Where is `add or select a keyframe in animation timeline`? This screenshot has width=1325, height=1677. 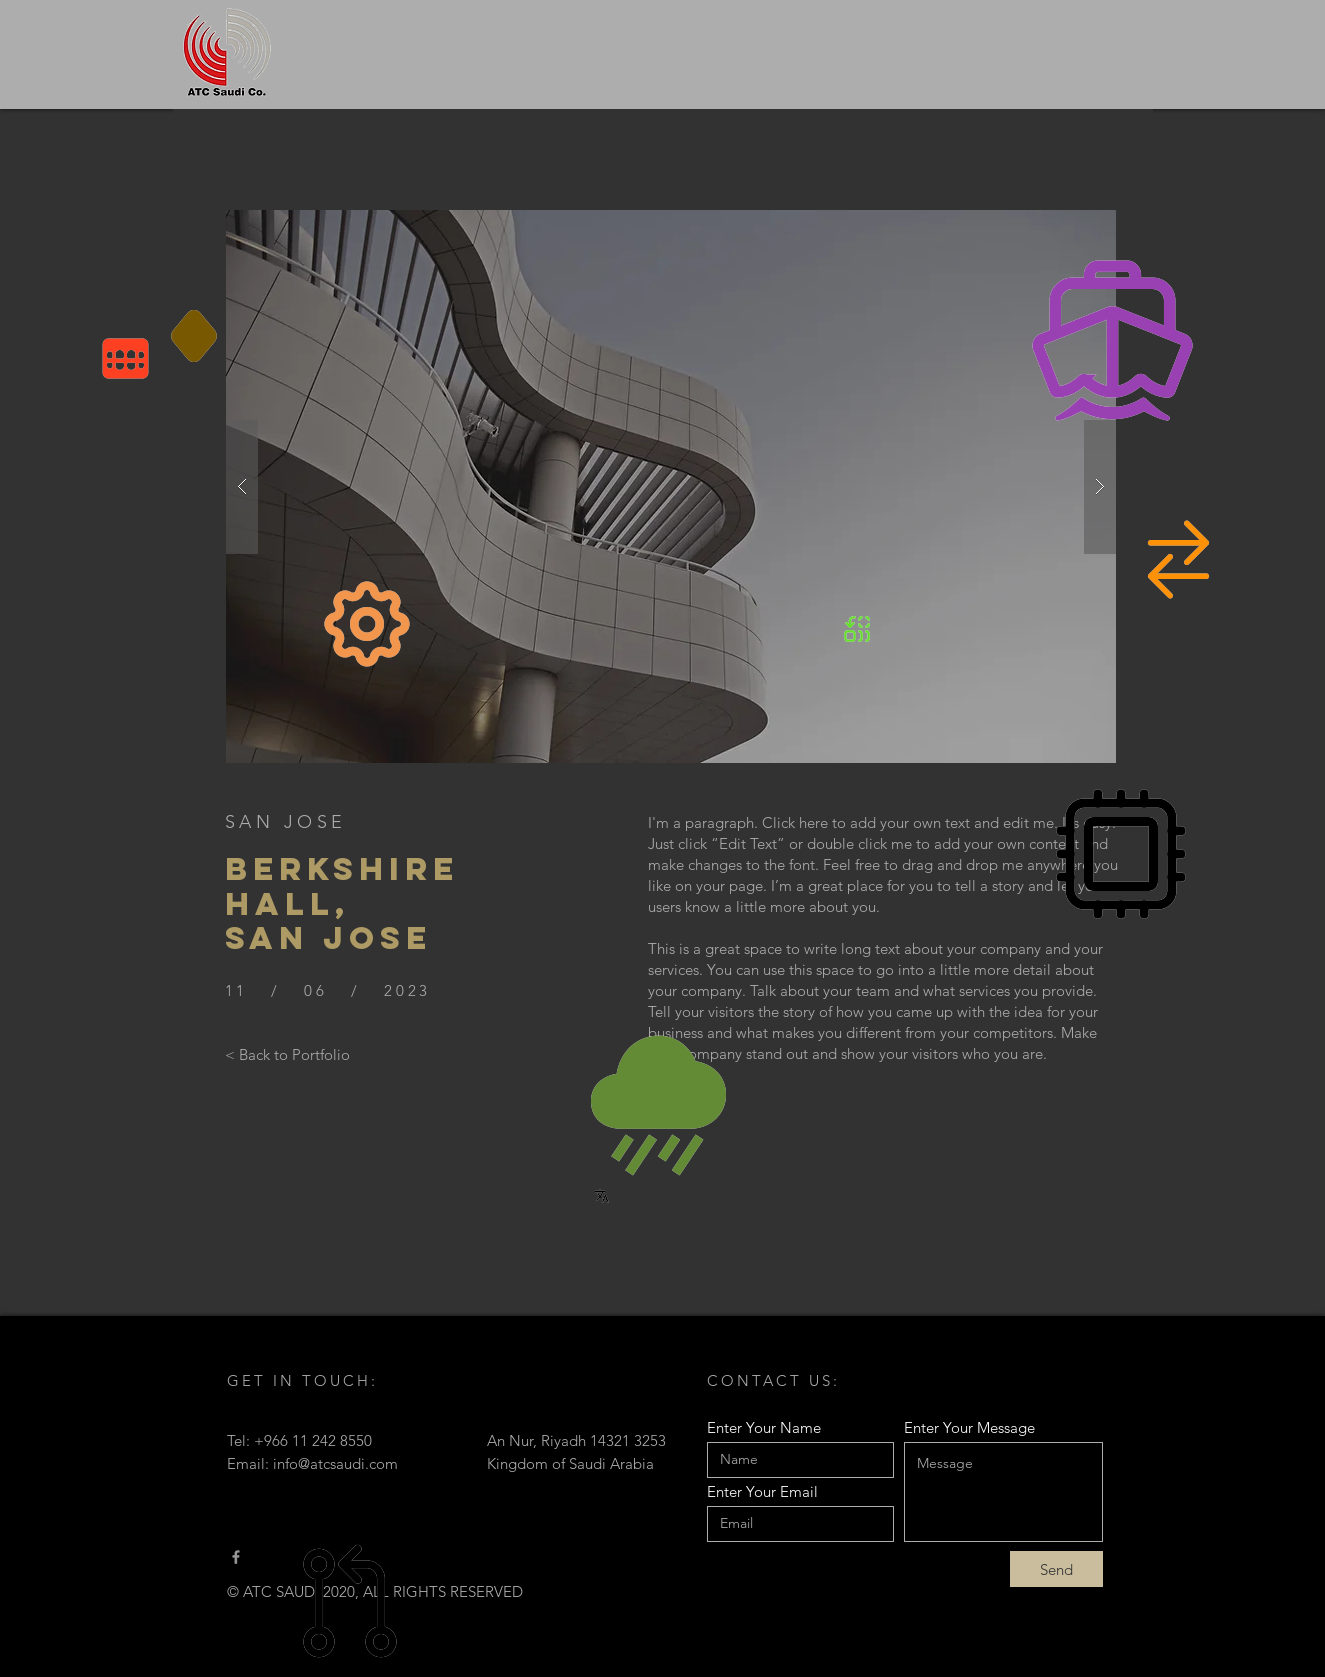 add or select a keyframe in animation timeline is located at coordinates (194, 336).